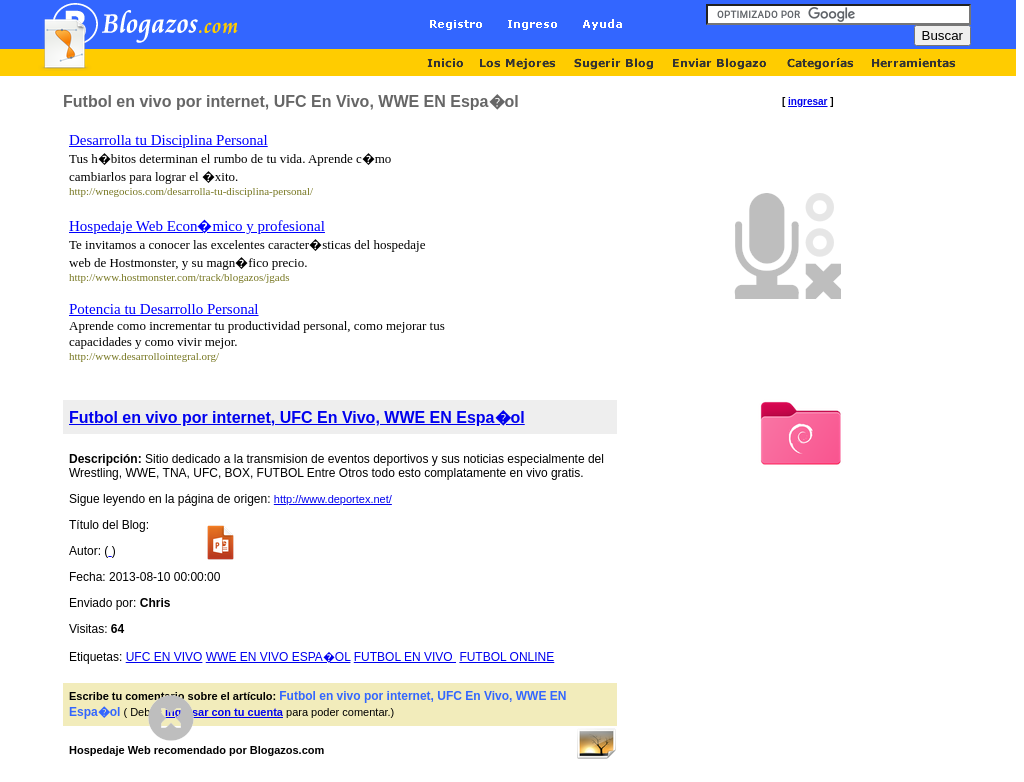 This screenshot has height=782, width=1024. Describe the element at coordinates (800, 435) in the screenshot. I see `folder containing debian linux files` at that location.